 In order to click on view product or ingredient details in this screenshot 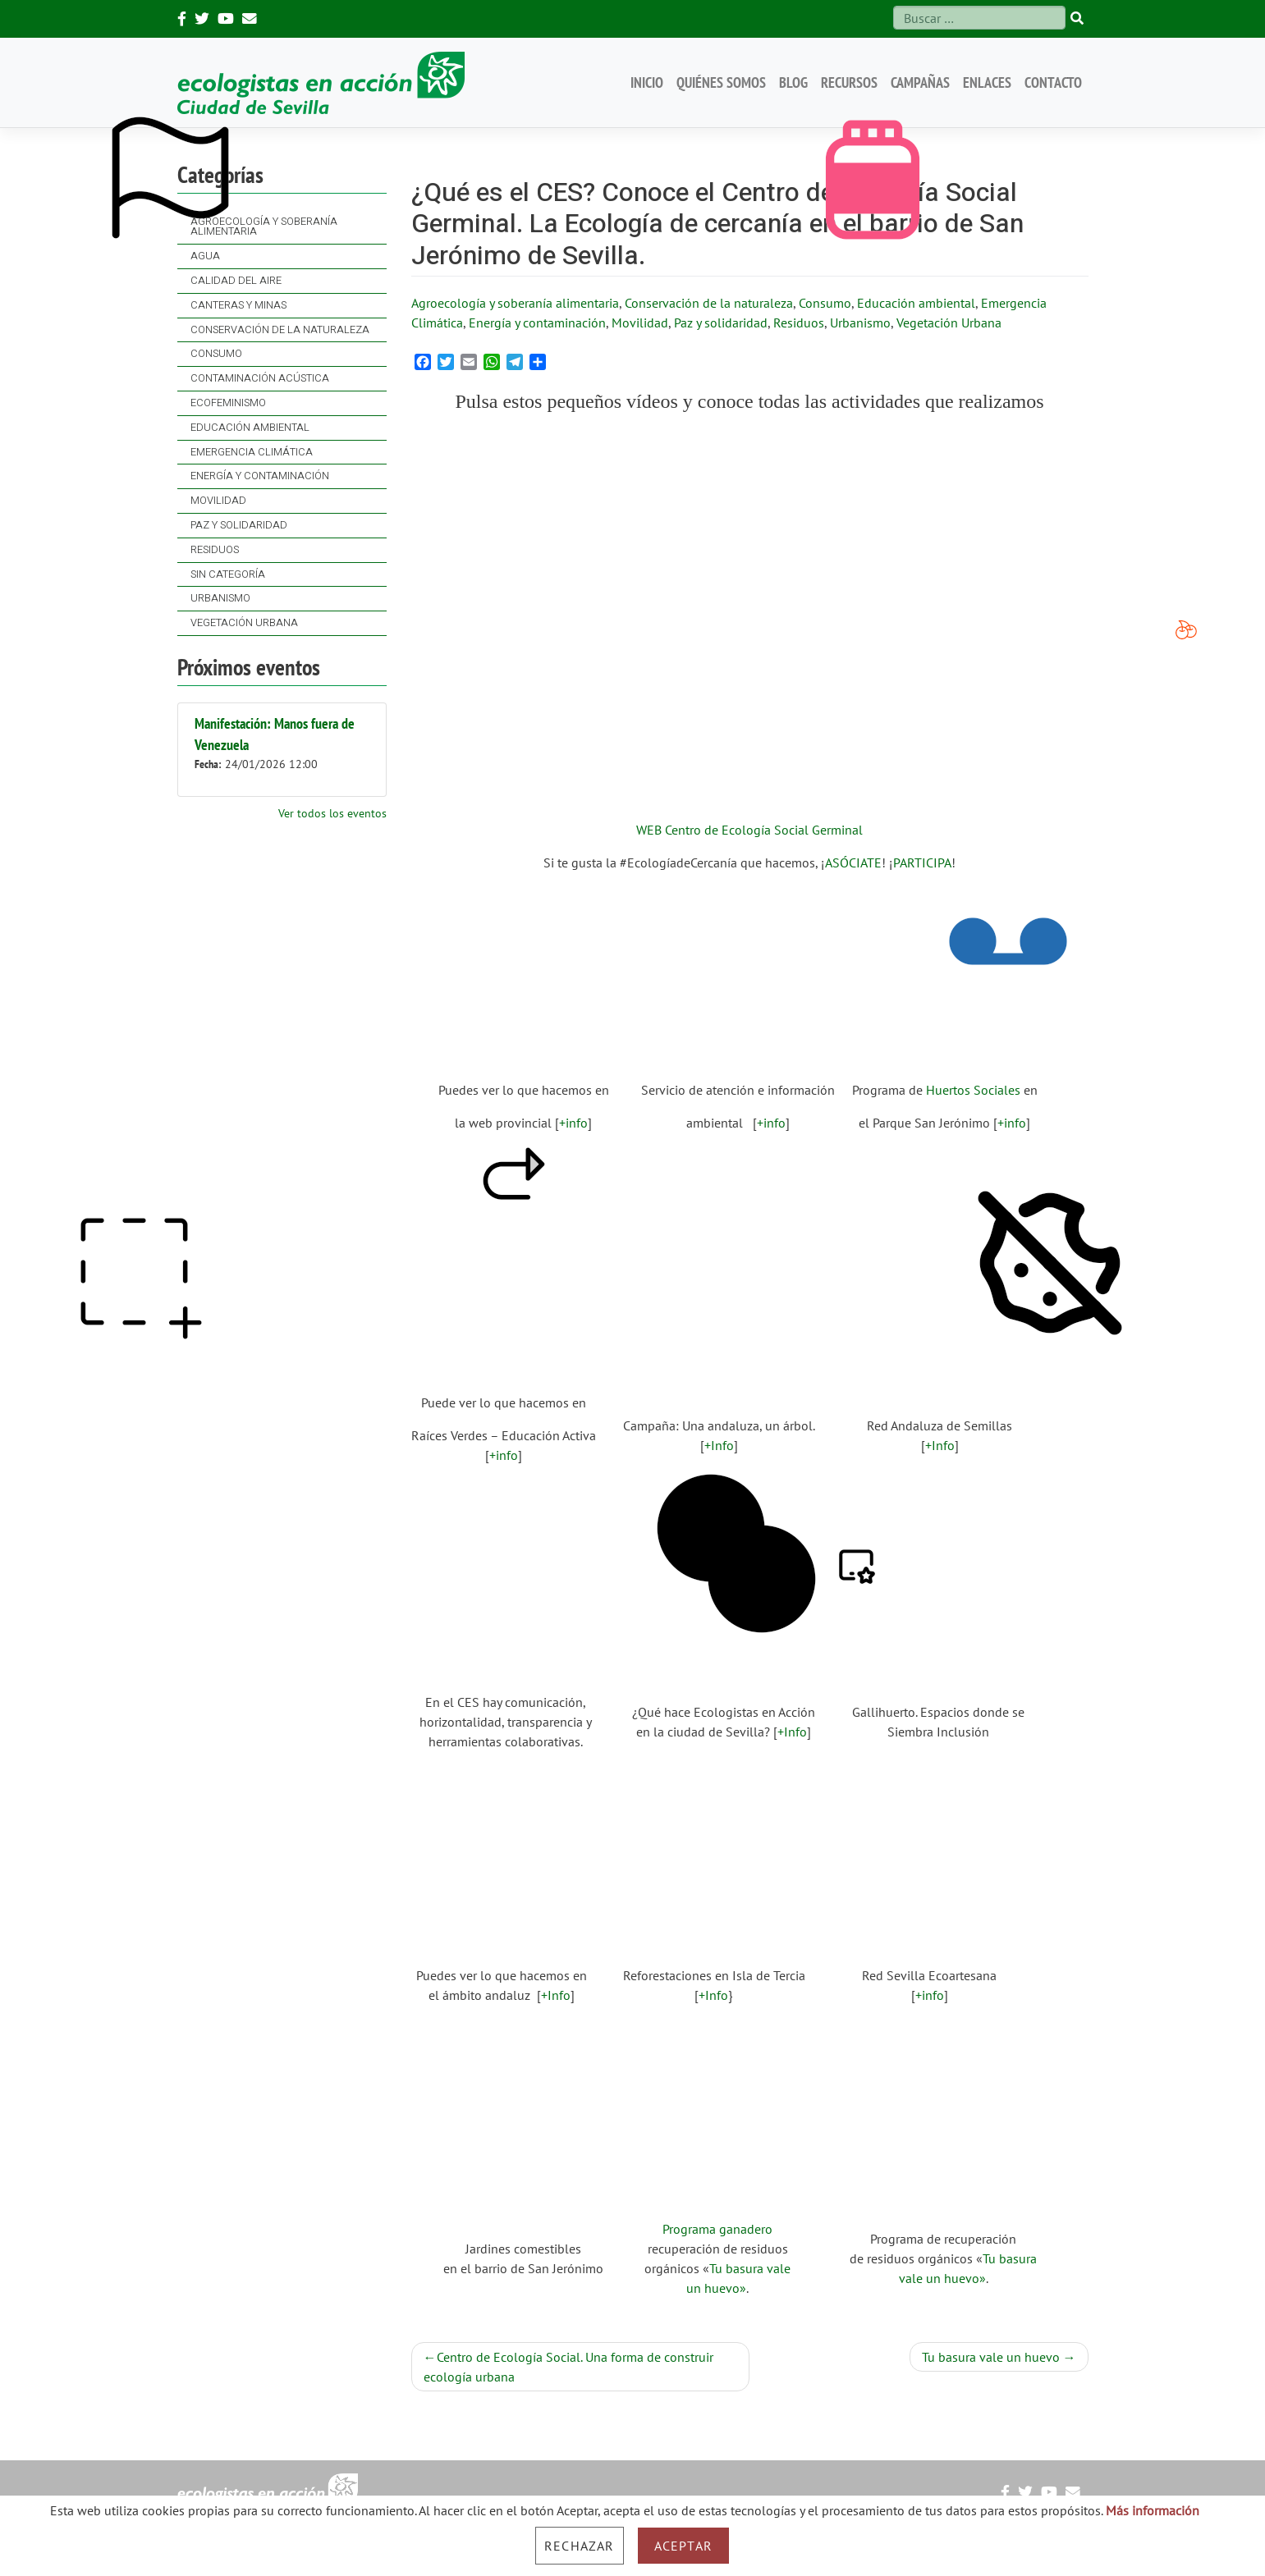, I will do `click(873, 180)`.